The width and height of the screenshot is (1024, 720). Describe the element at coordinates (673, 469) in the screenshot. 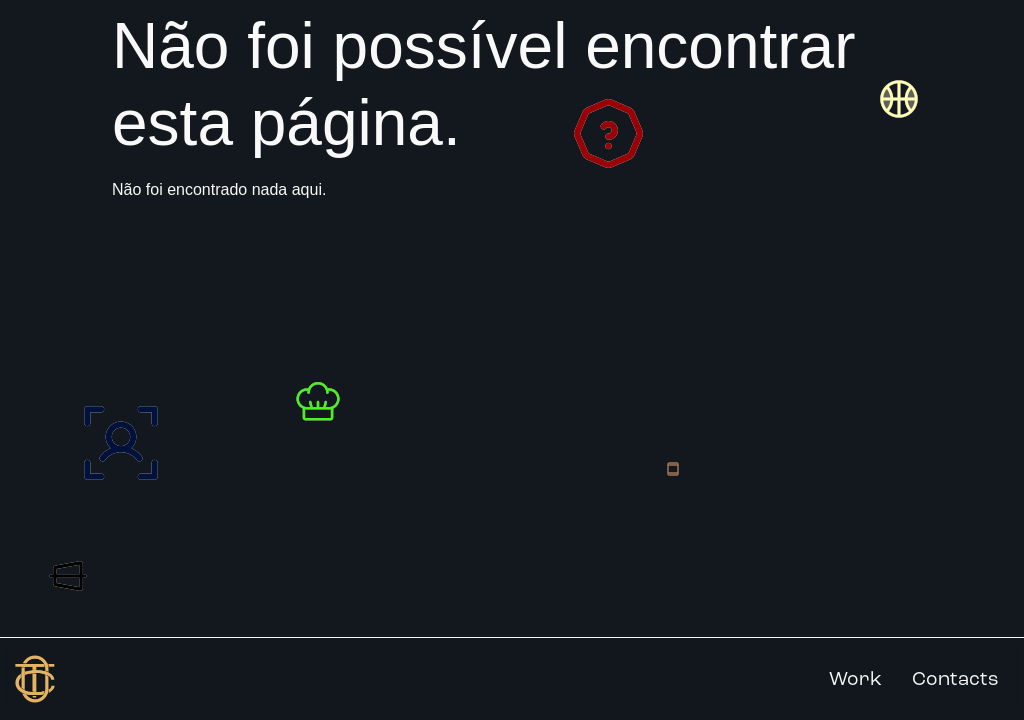

I see `switch to tablet view or layout` at that location.